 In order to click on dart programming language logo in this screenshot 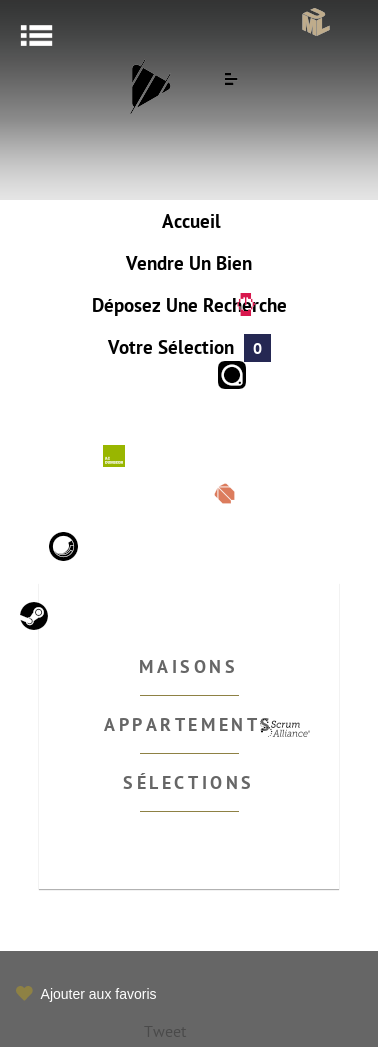, I will do `click(224, 493)`.